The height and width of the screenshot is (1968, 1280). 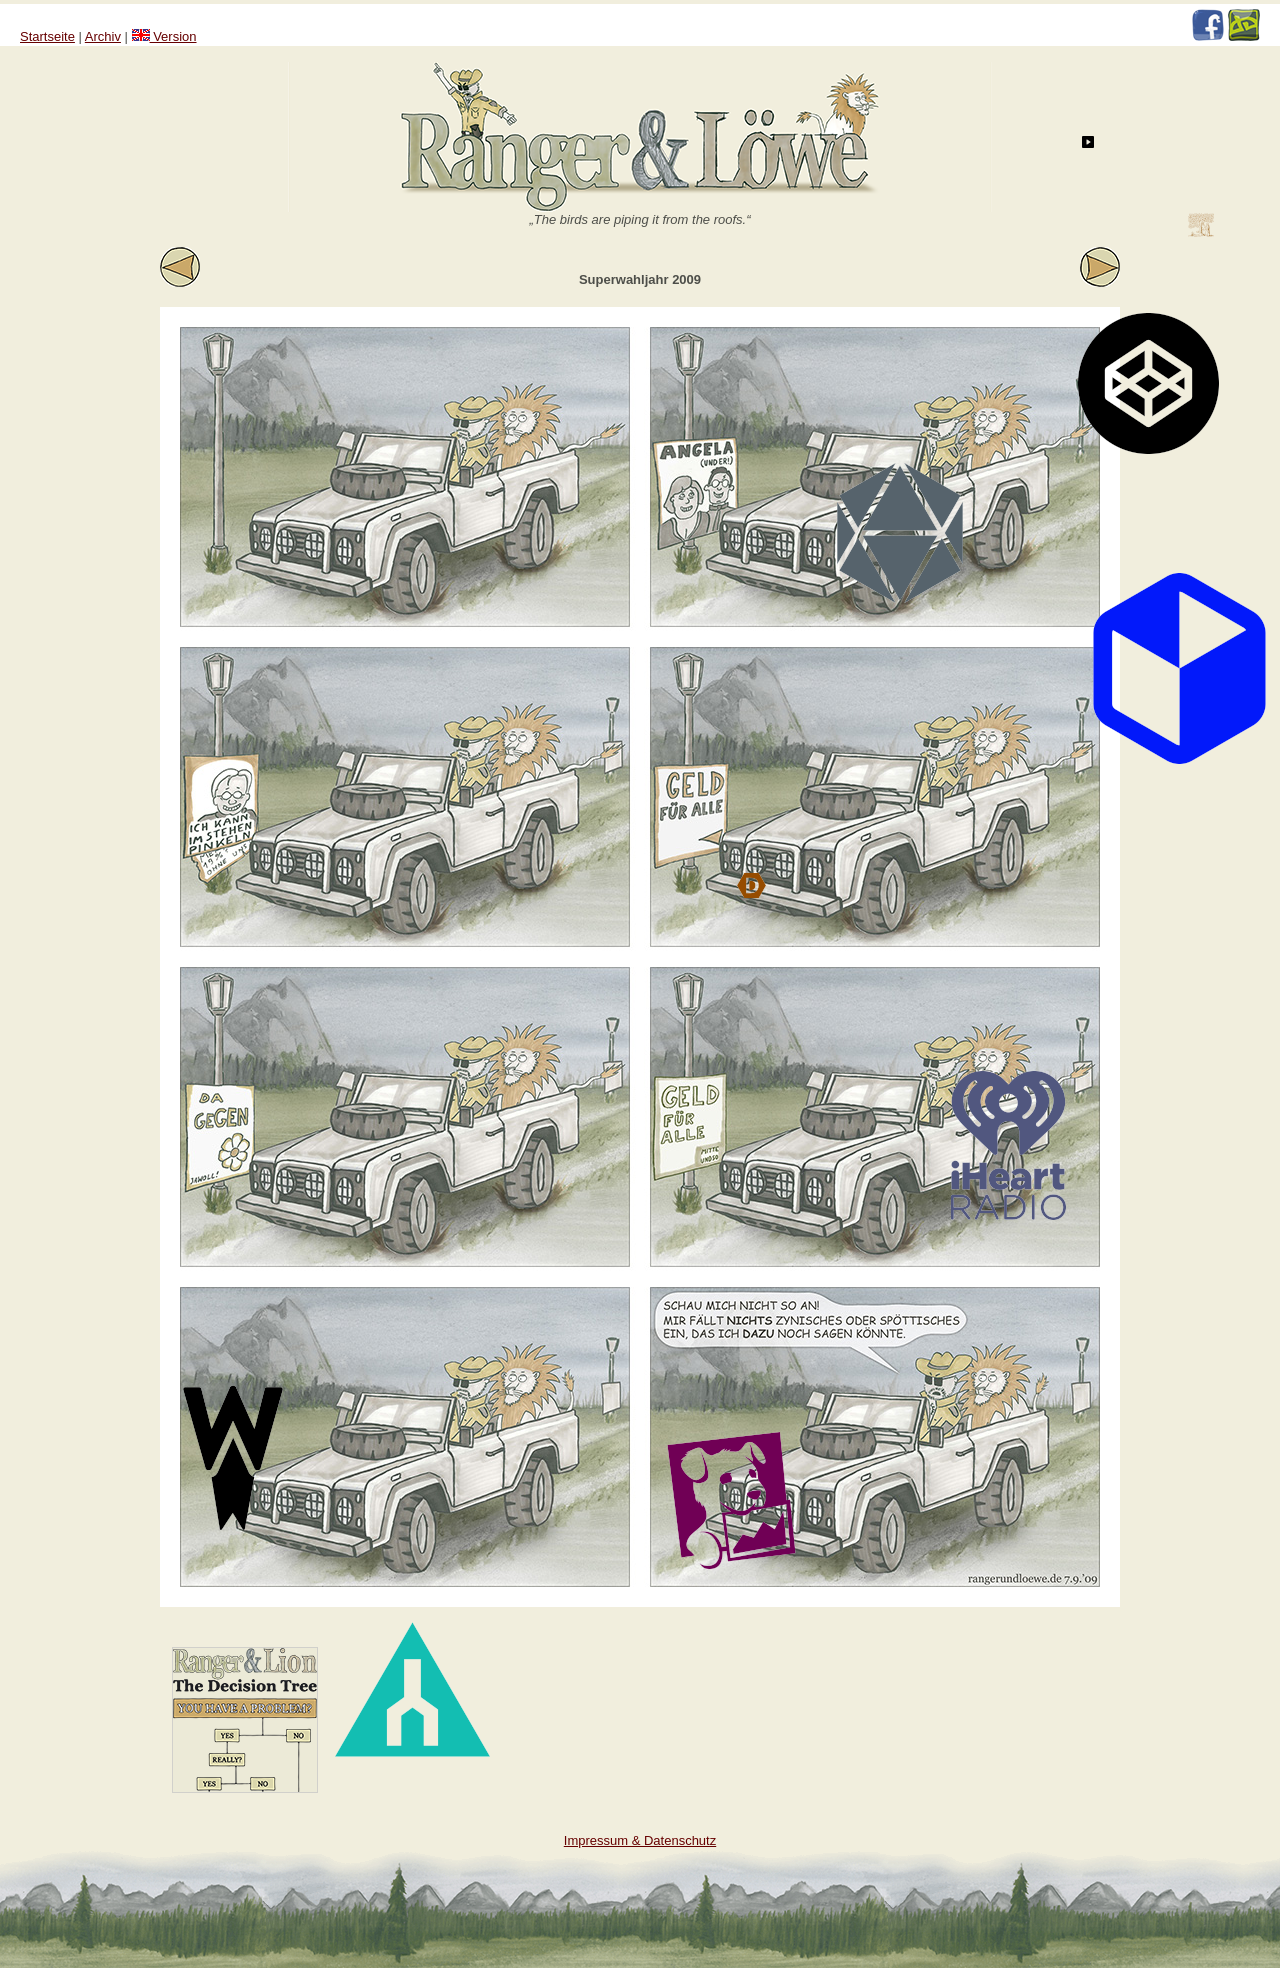 I want to click on play video content, so click(x=1088, y=142).